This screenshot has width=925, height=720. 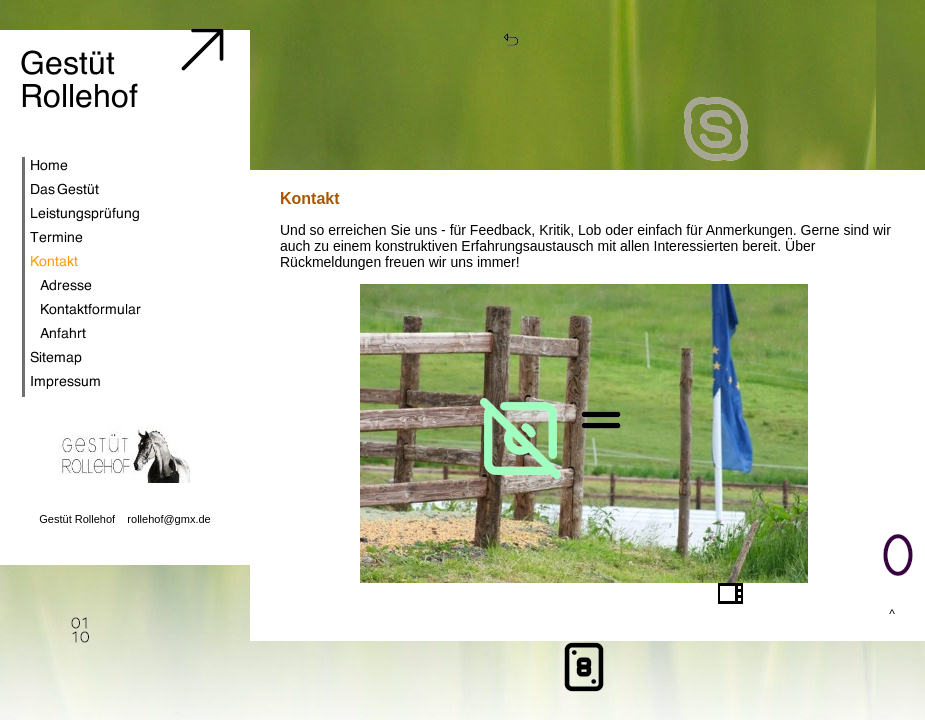 I want to click on disable mask or overlay effect, so click(x=520, y=438).